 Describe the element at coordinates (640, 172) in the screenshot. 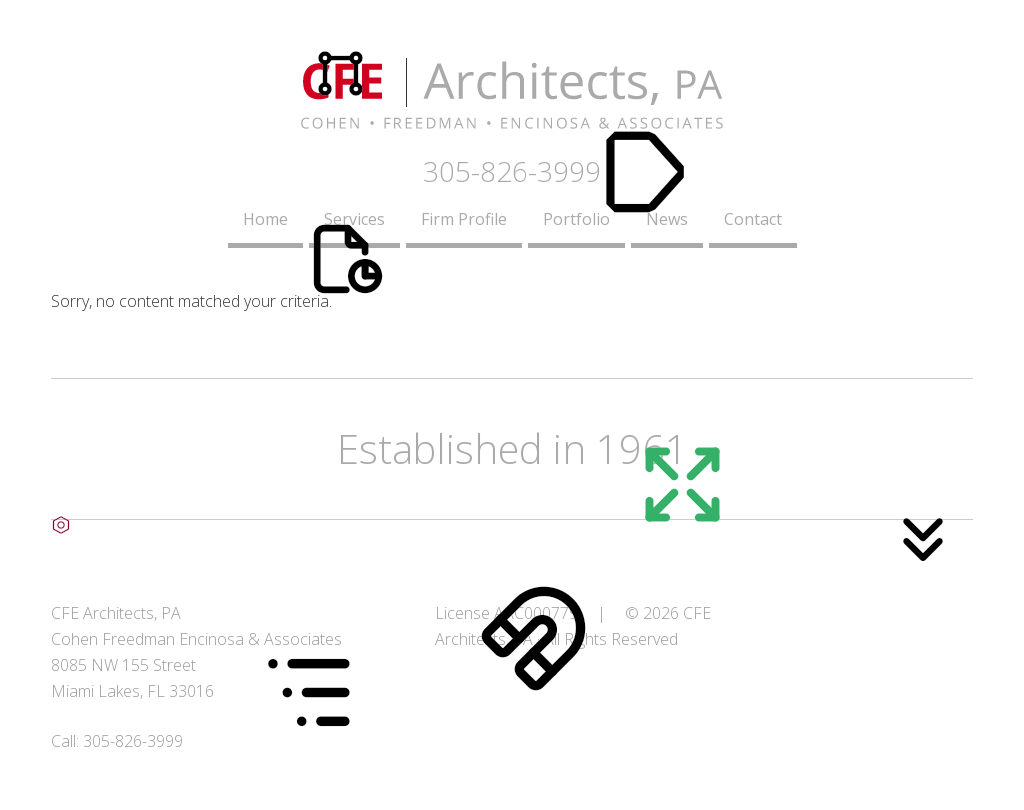

I see `indicates the current line in debug mode` at that location.